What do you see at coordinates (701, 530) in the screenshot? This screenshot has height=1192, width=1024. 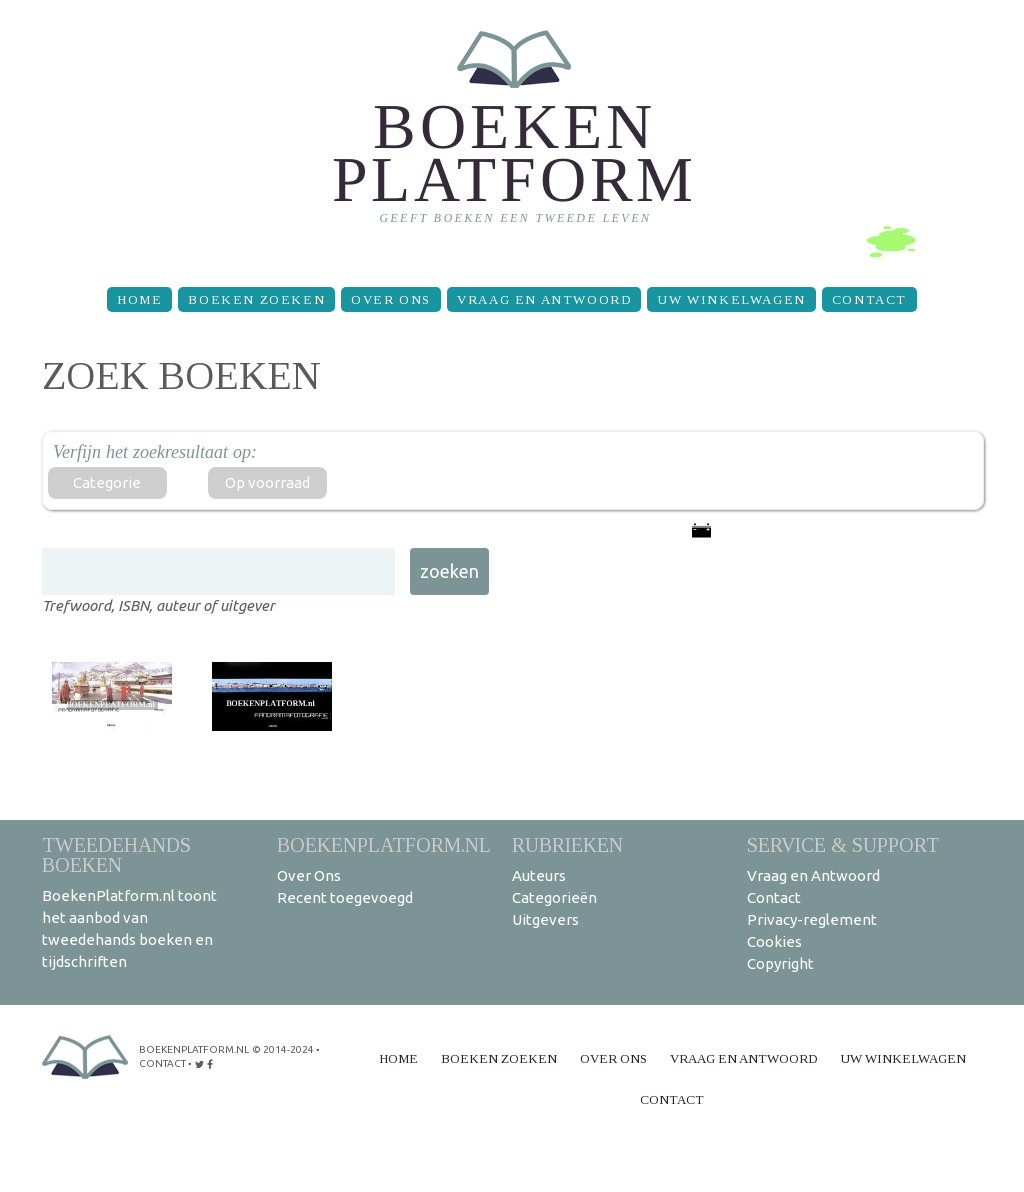 I see `view vehicle battery status` at bounding box center [701, 530].